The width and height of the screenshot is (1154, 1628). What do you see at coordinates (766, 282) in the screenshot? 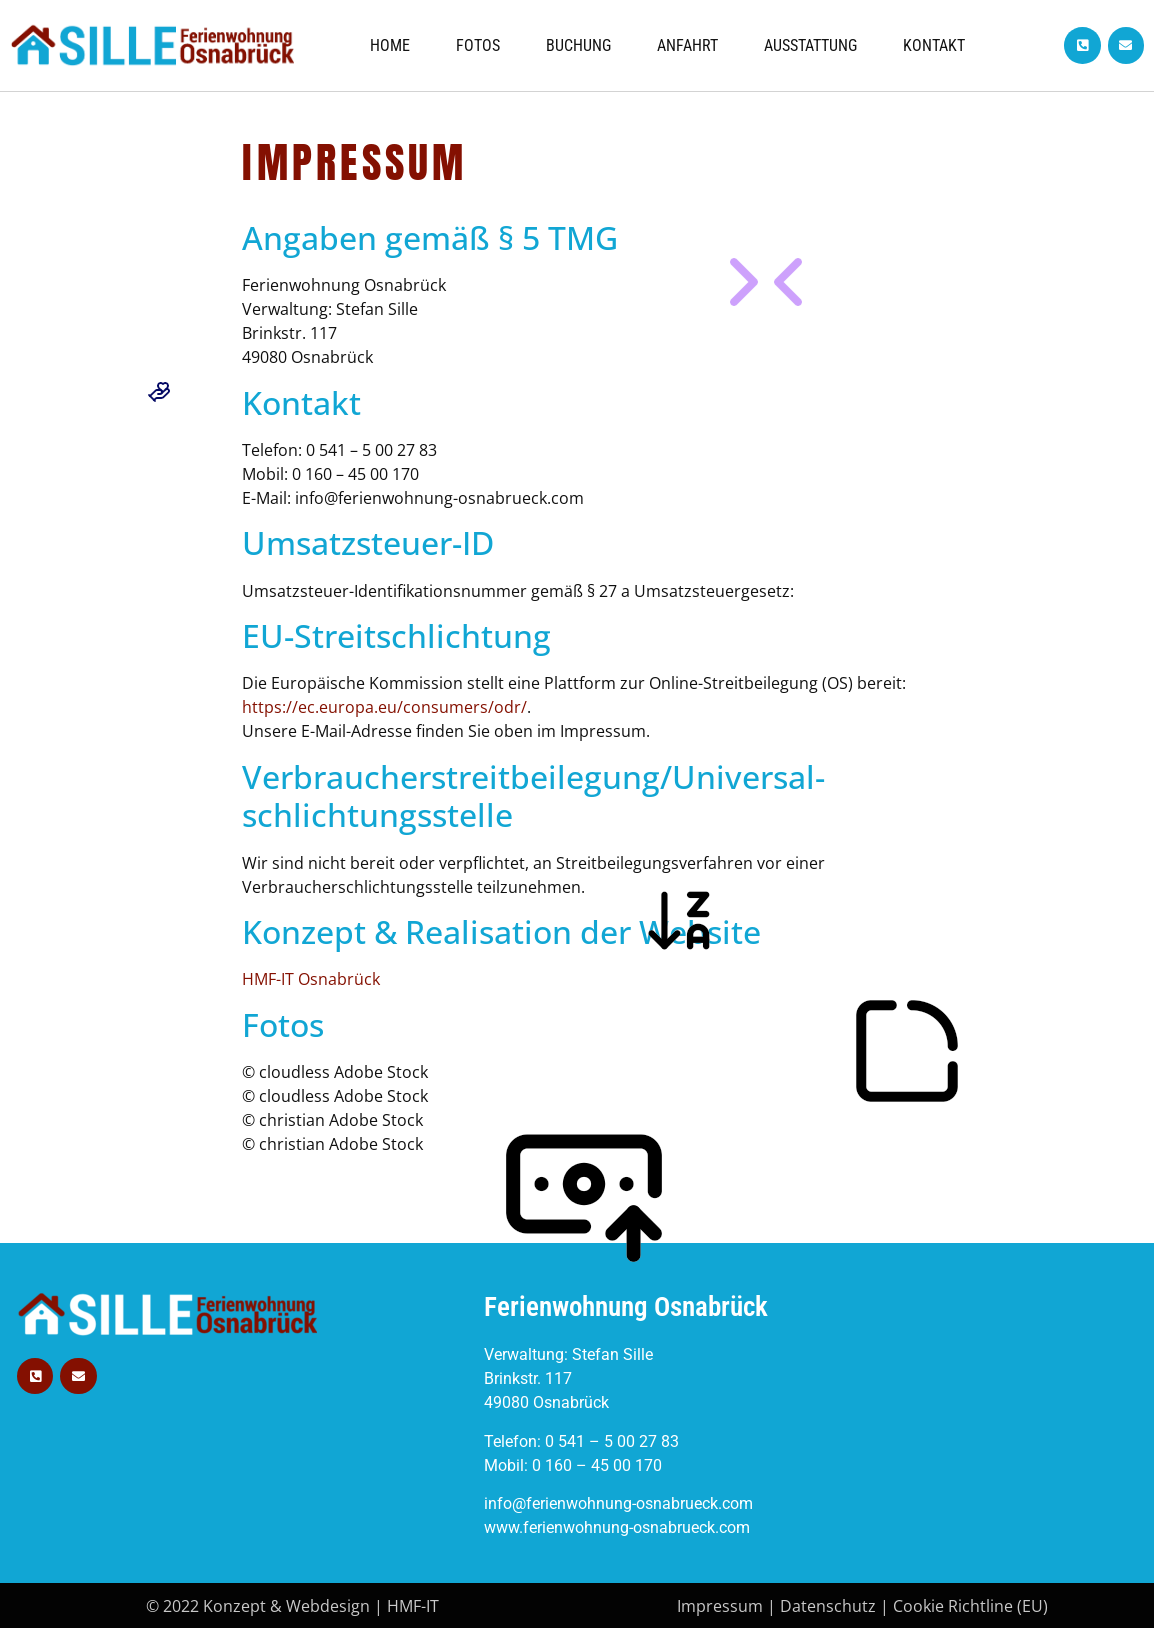
I see `collapse or minimize a panel` at bounding box center [766, 282].